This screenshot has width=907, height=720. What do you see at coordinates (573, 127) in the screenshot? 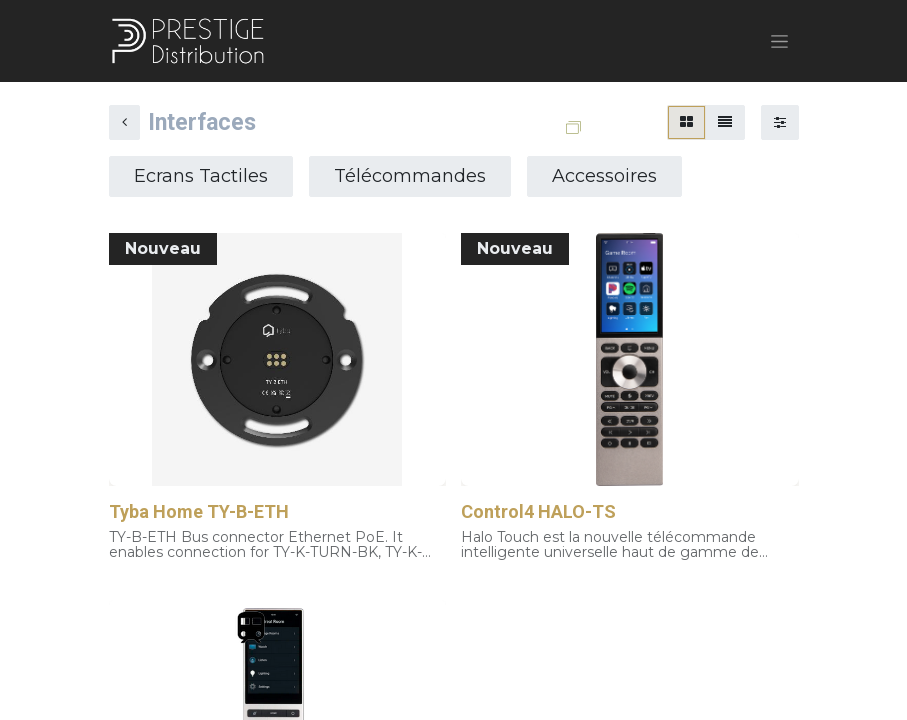
I see `view stacked cards or layers` at bounding box center [573, 127].